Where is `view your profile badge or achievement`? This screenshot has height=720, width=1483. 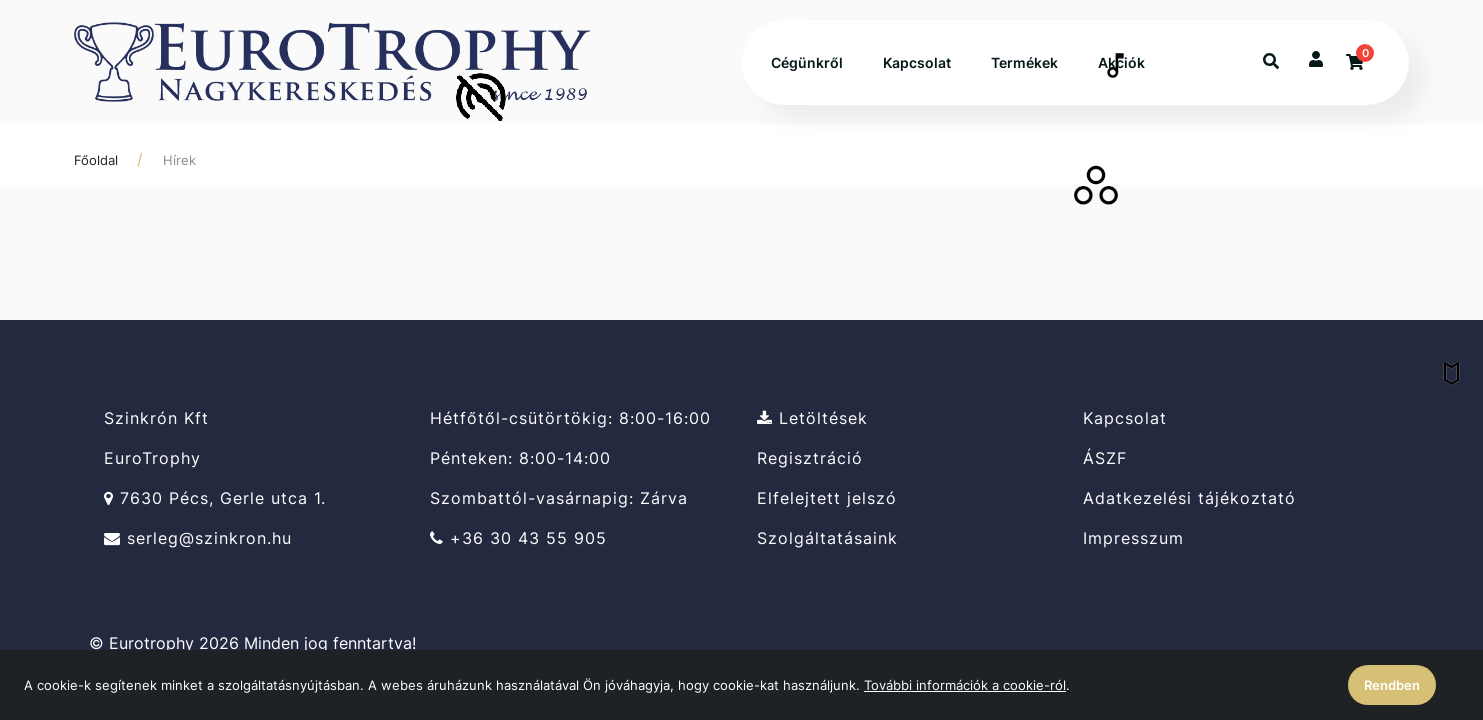 view your profile badge or achievement is located at coordinates (1451, 373).